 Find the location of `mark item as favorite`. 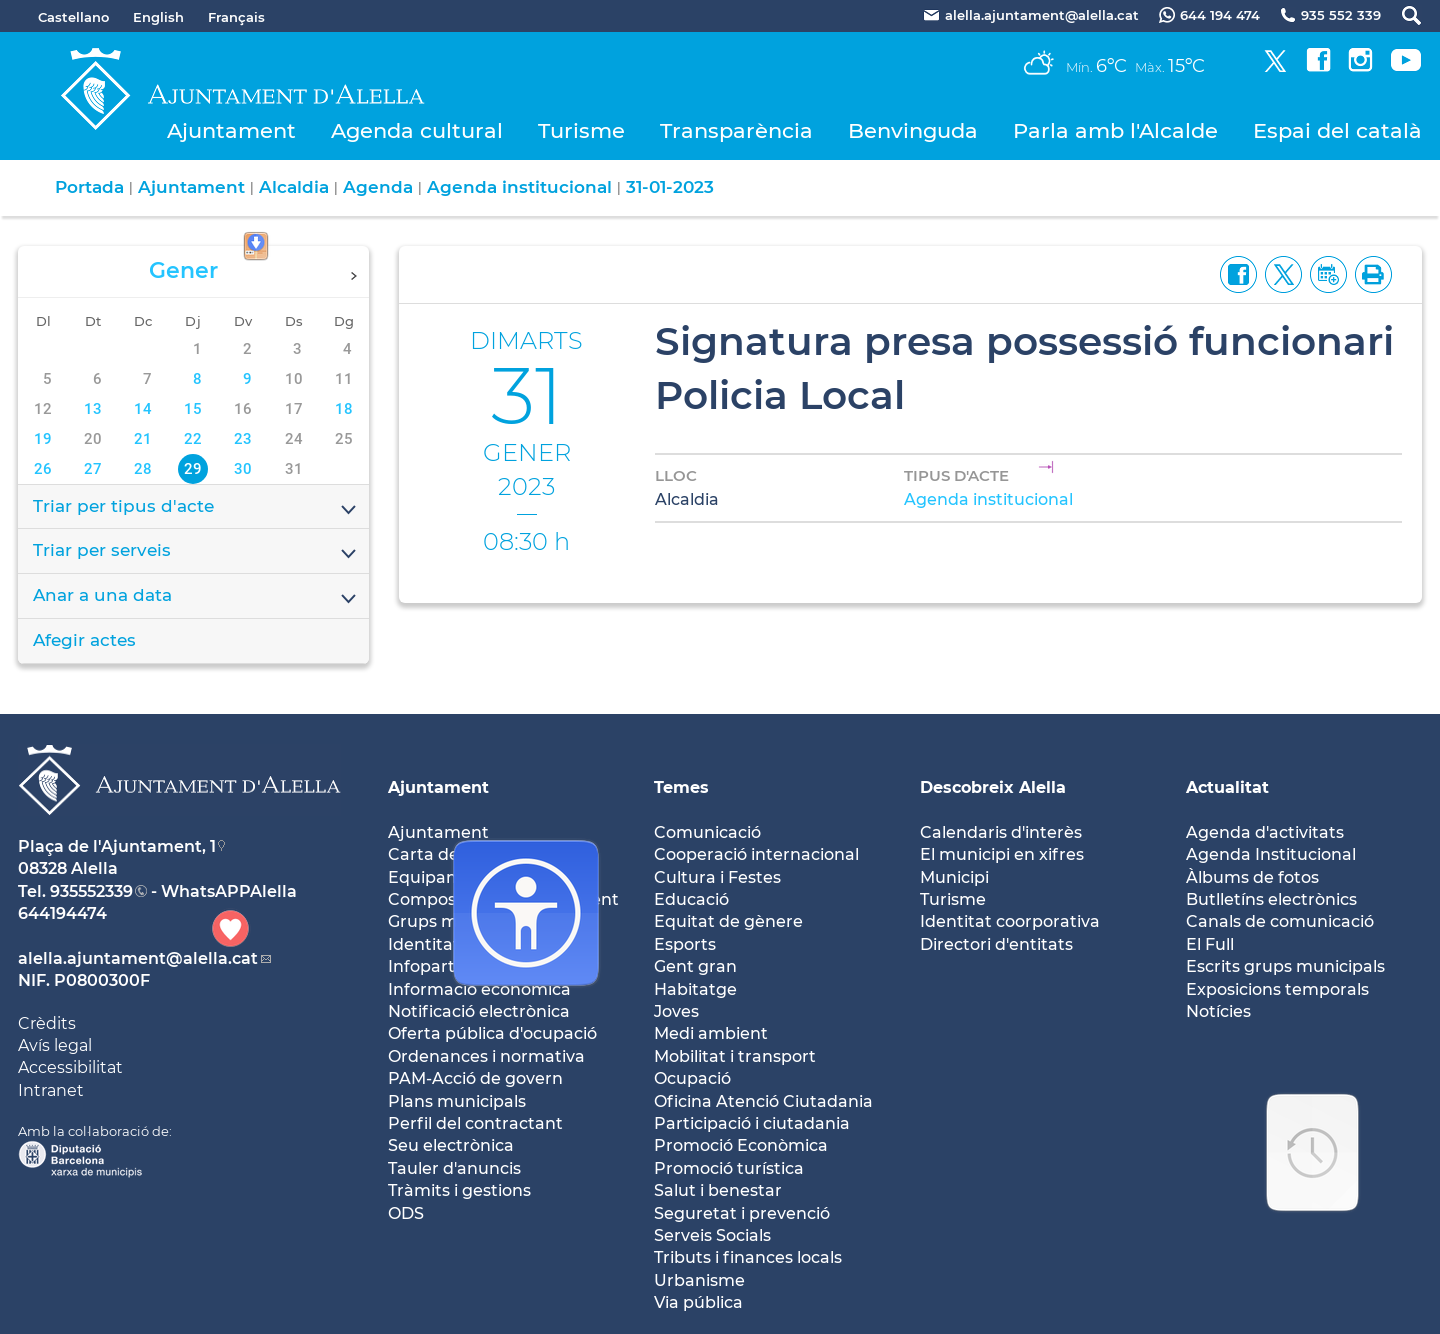

mark item as favorite is located at coordinates (230, 928).